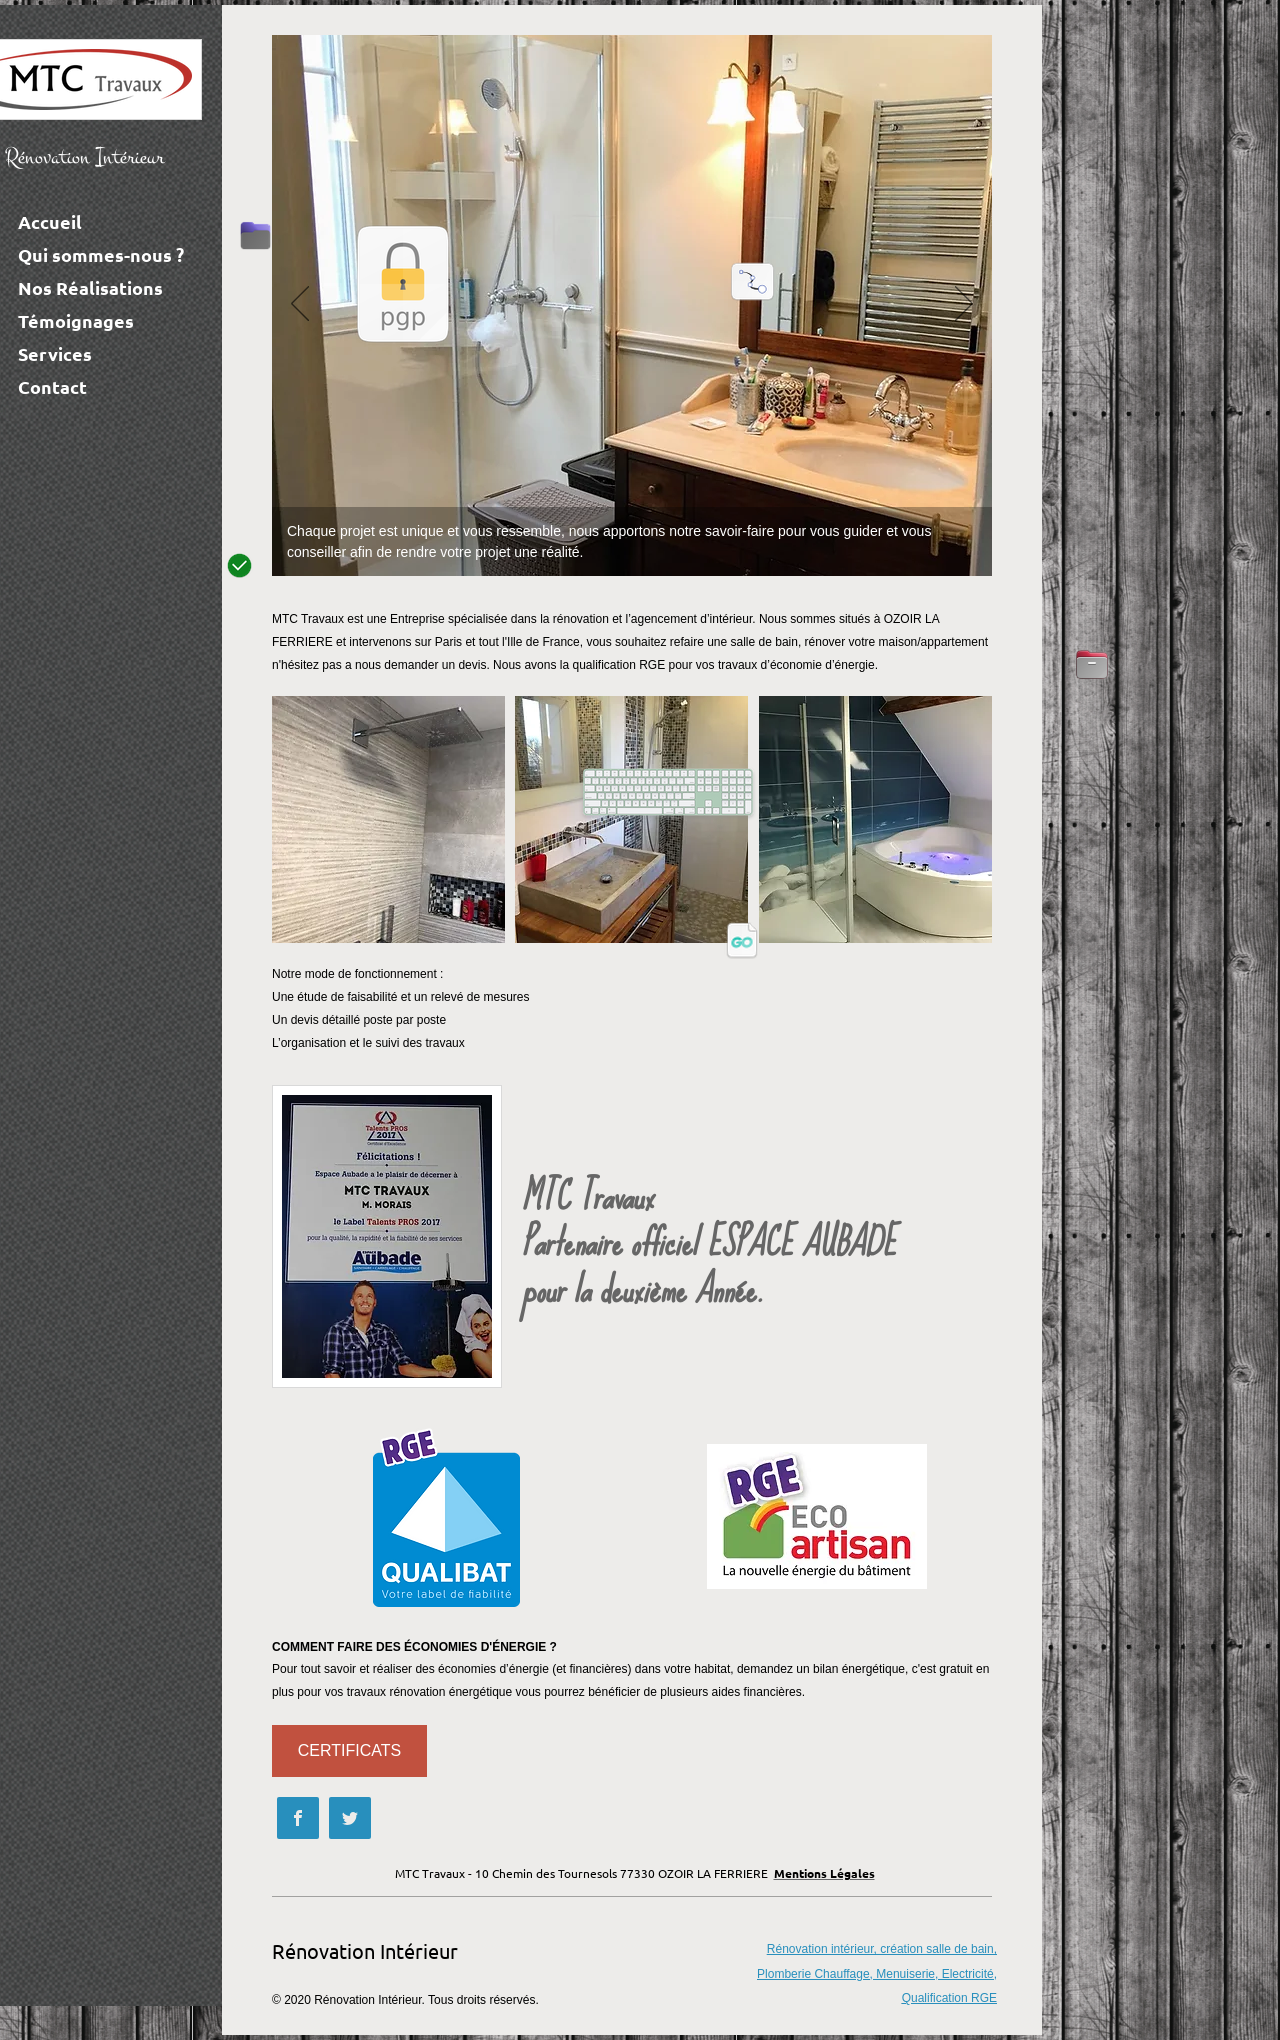  What do you see at coordinates (239, 565) in the screenshot?
I see `indicates file has been successfully synced and shared` at bounding box center [239, 565].